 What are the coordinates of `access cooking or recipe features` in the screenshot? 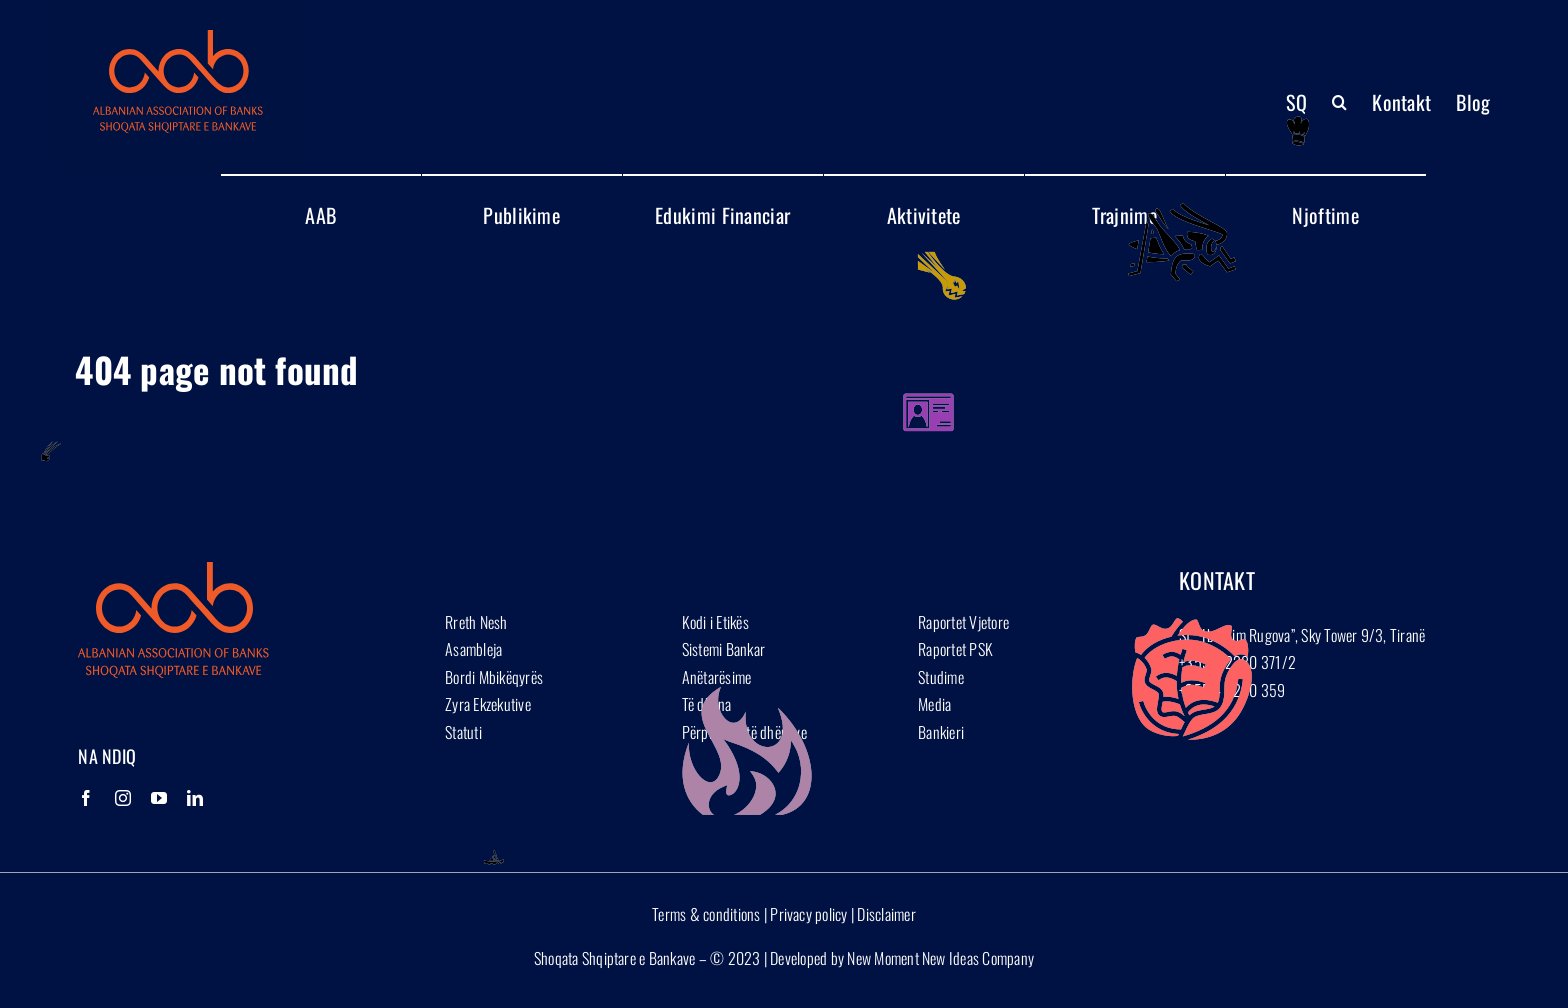 It's located at (1298, 131).